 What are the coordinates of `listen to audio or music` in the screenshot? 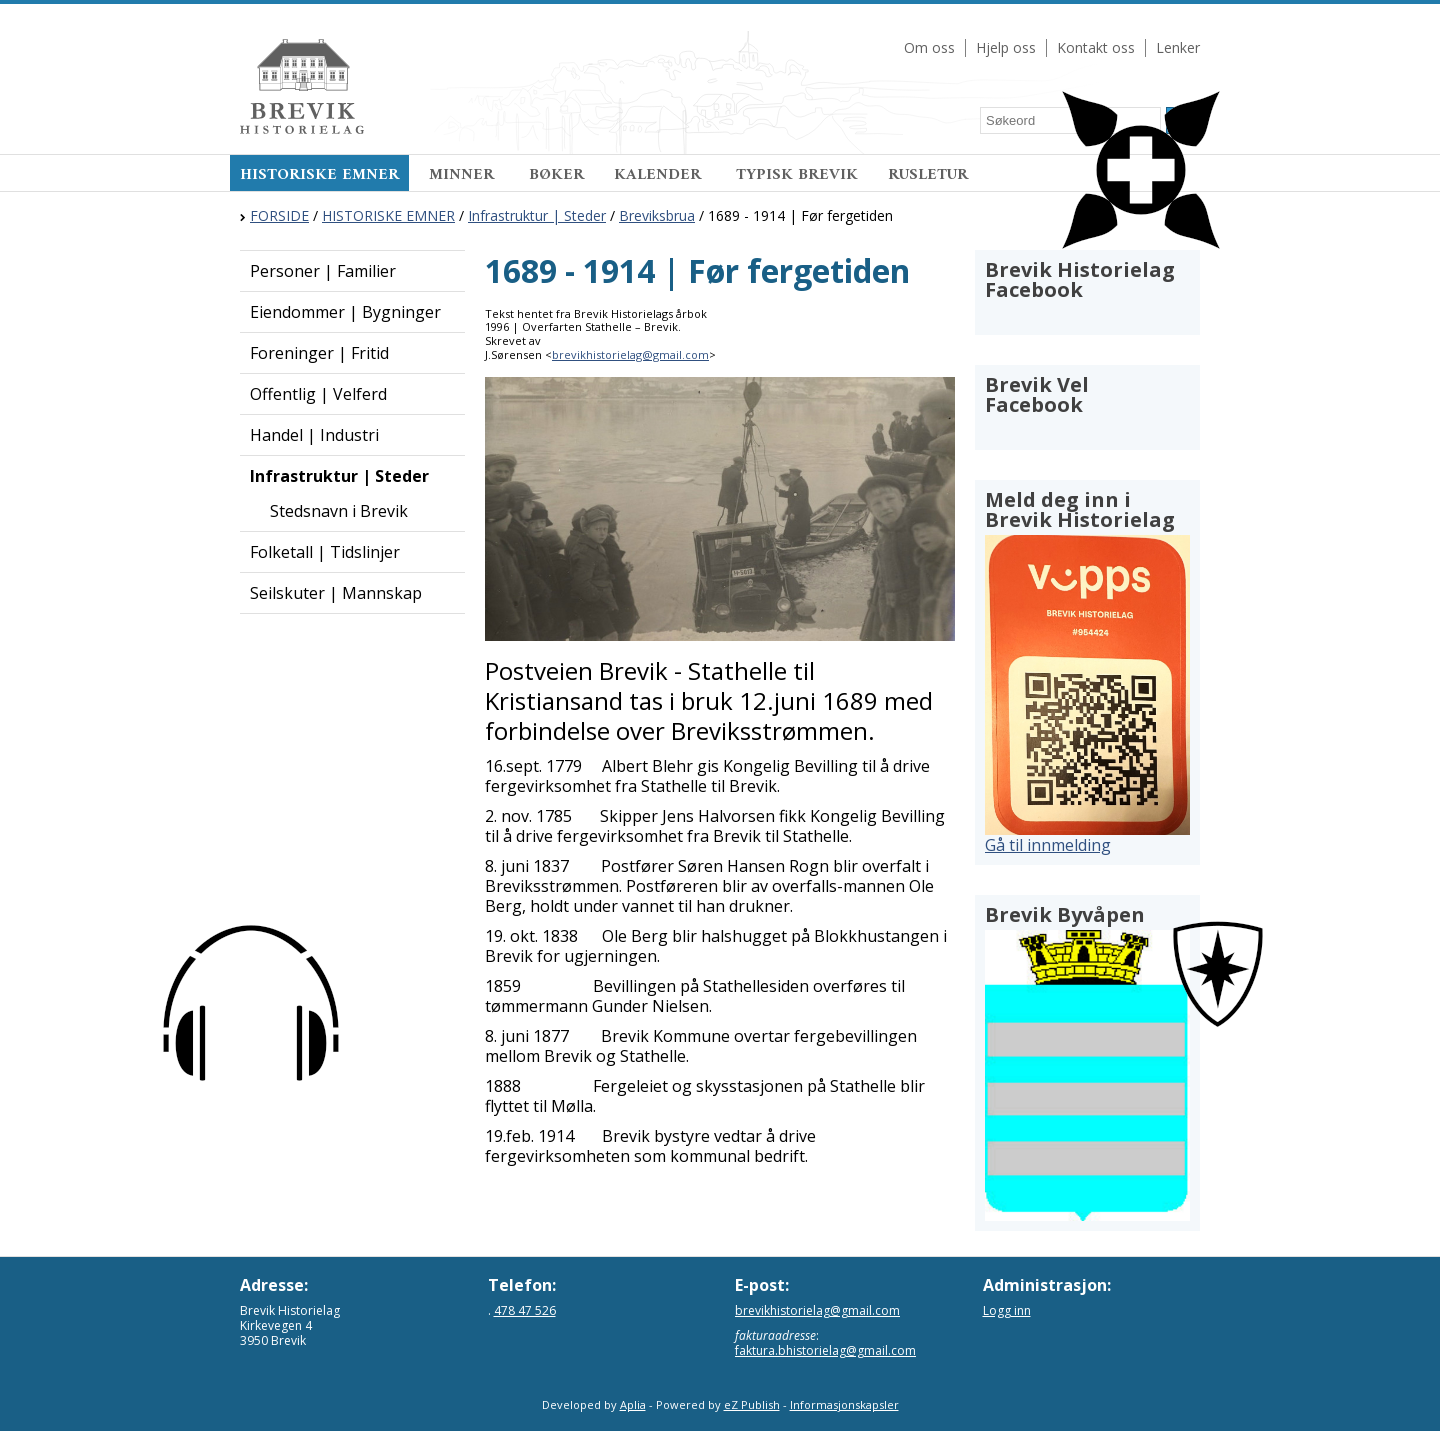 It's located at (251, 1003).